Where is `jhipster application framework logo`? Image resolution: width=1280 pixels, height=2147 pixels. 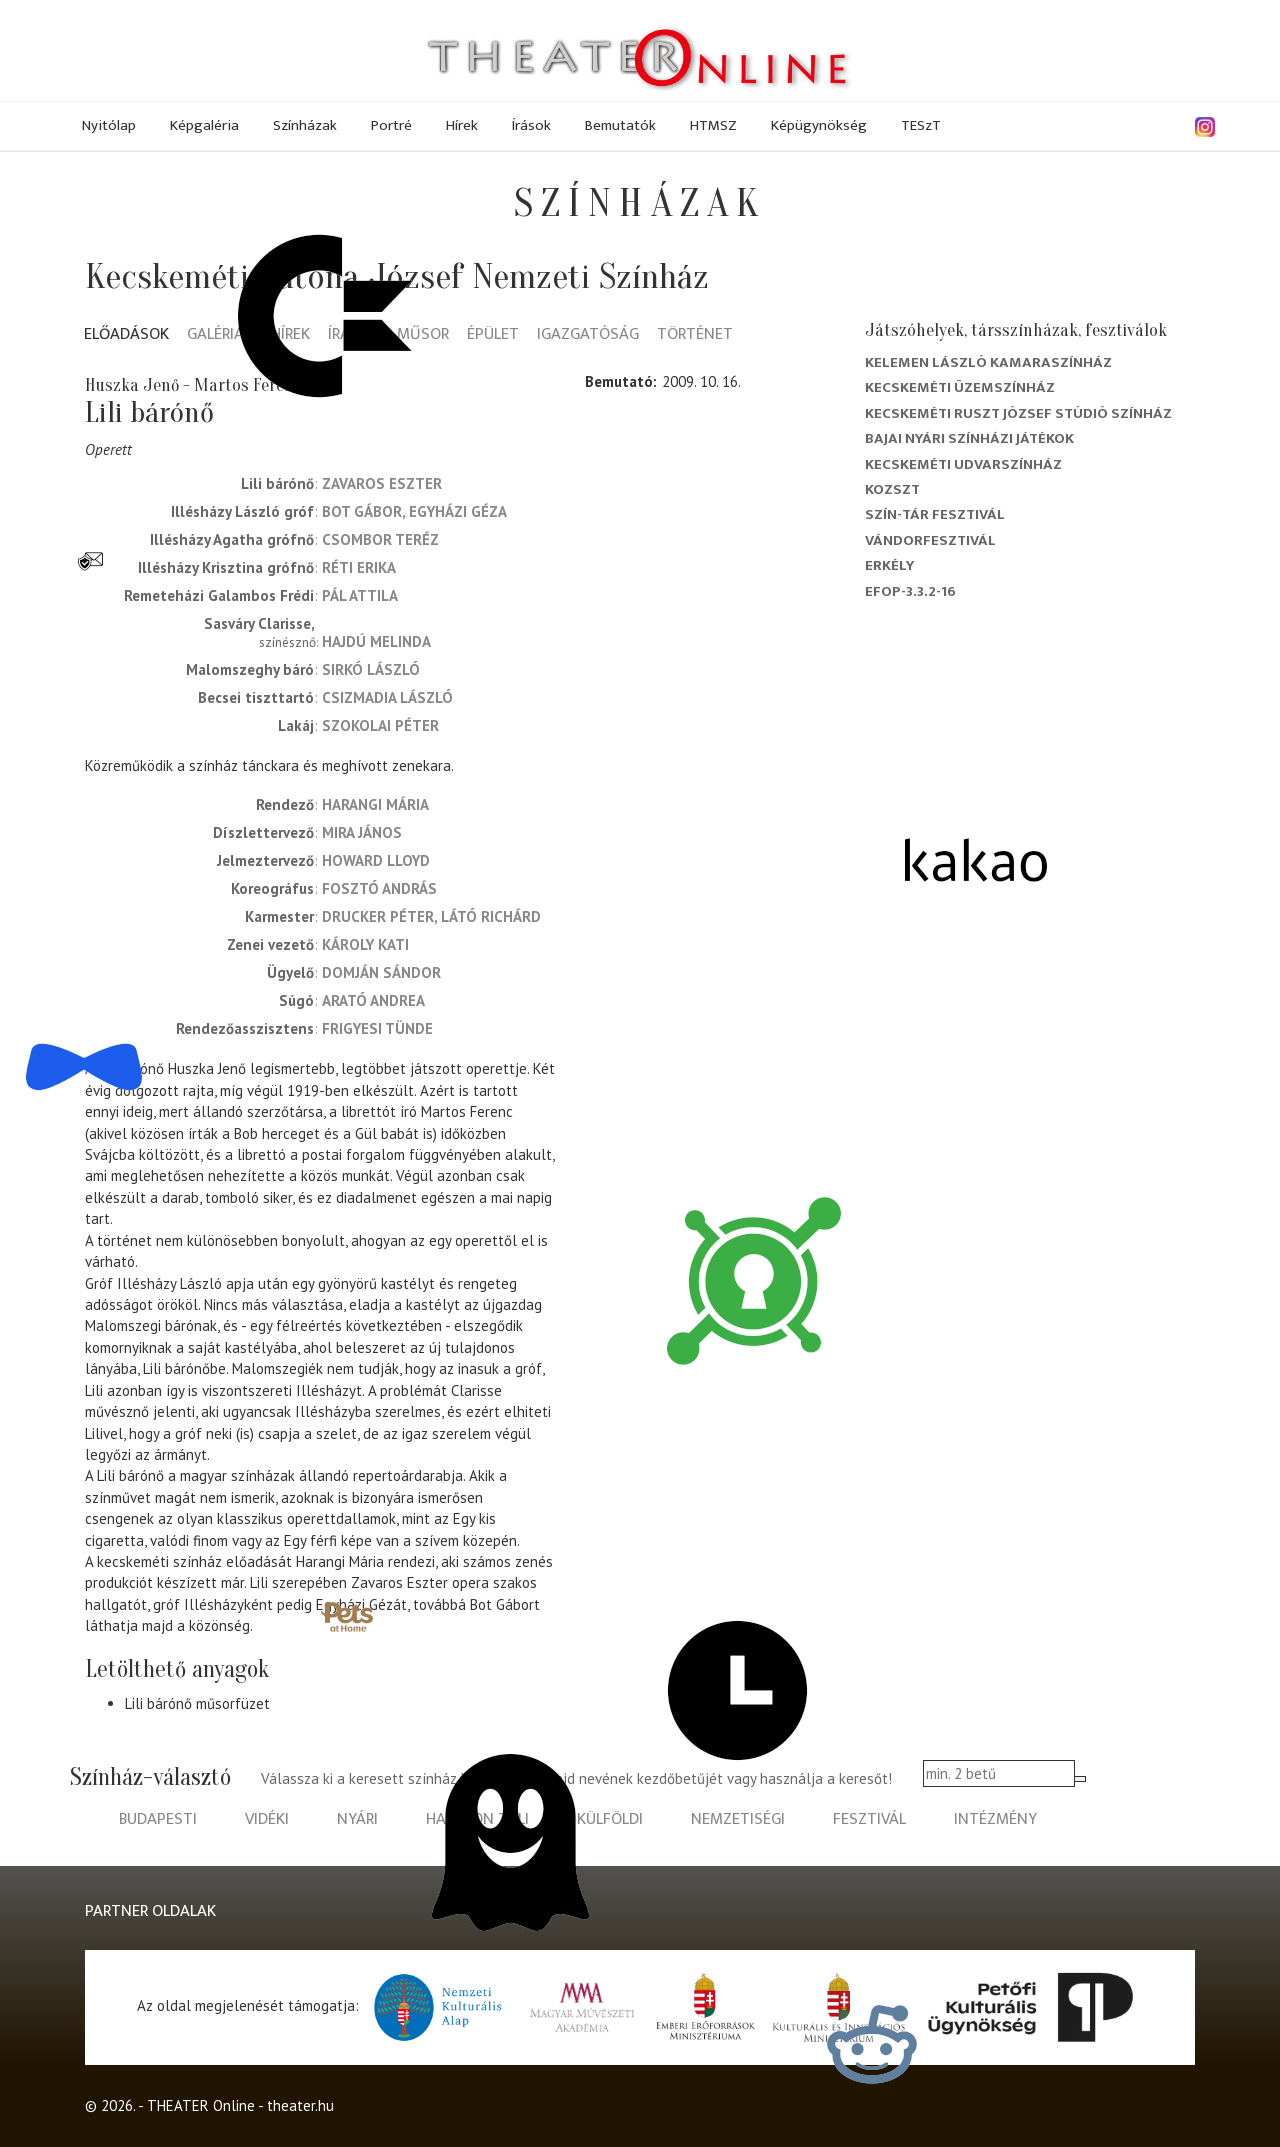 jhipster application framework logo is located at coordinates (84, 1067).